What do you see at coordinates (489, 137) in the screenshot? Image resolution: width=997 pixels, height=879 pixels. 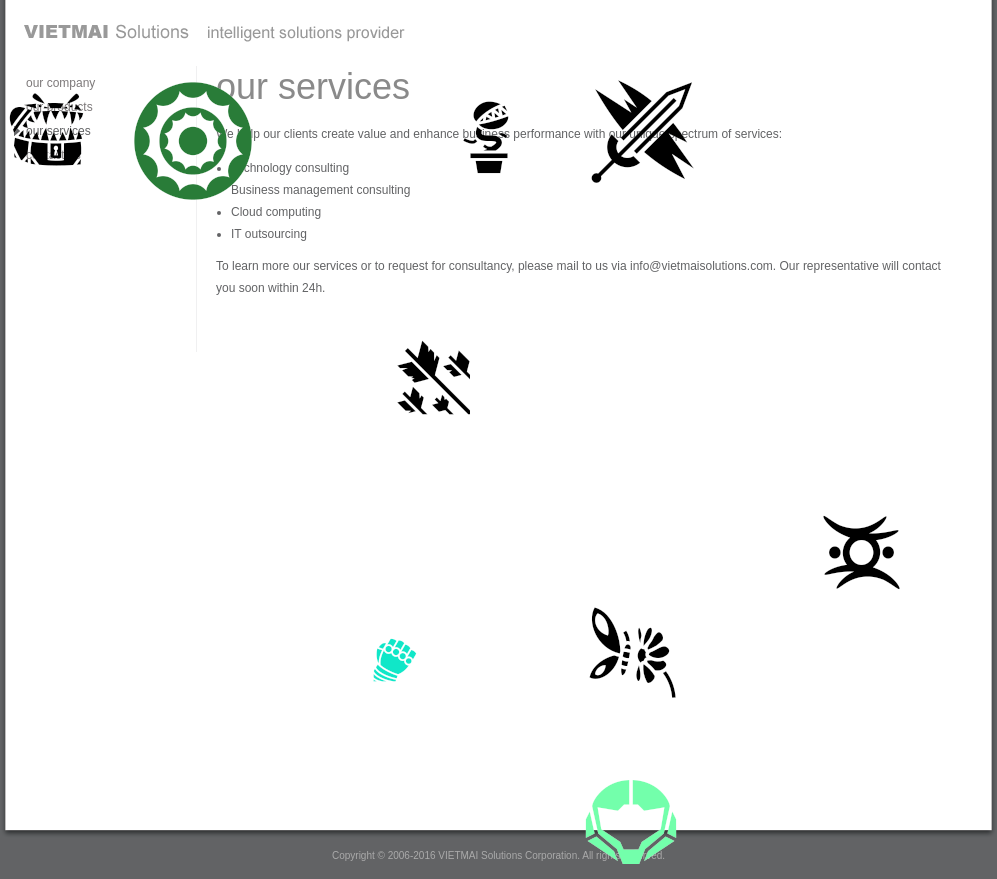 I see `represents a carnivorous plant item or creature in a game` at bounding box center [489, 137].